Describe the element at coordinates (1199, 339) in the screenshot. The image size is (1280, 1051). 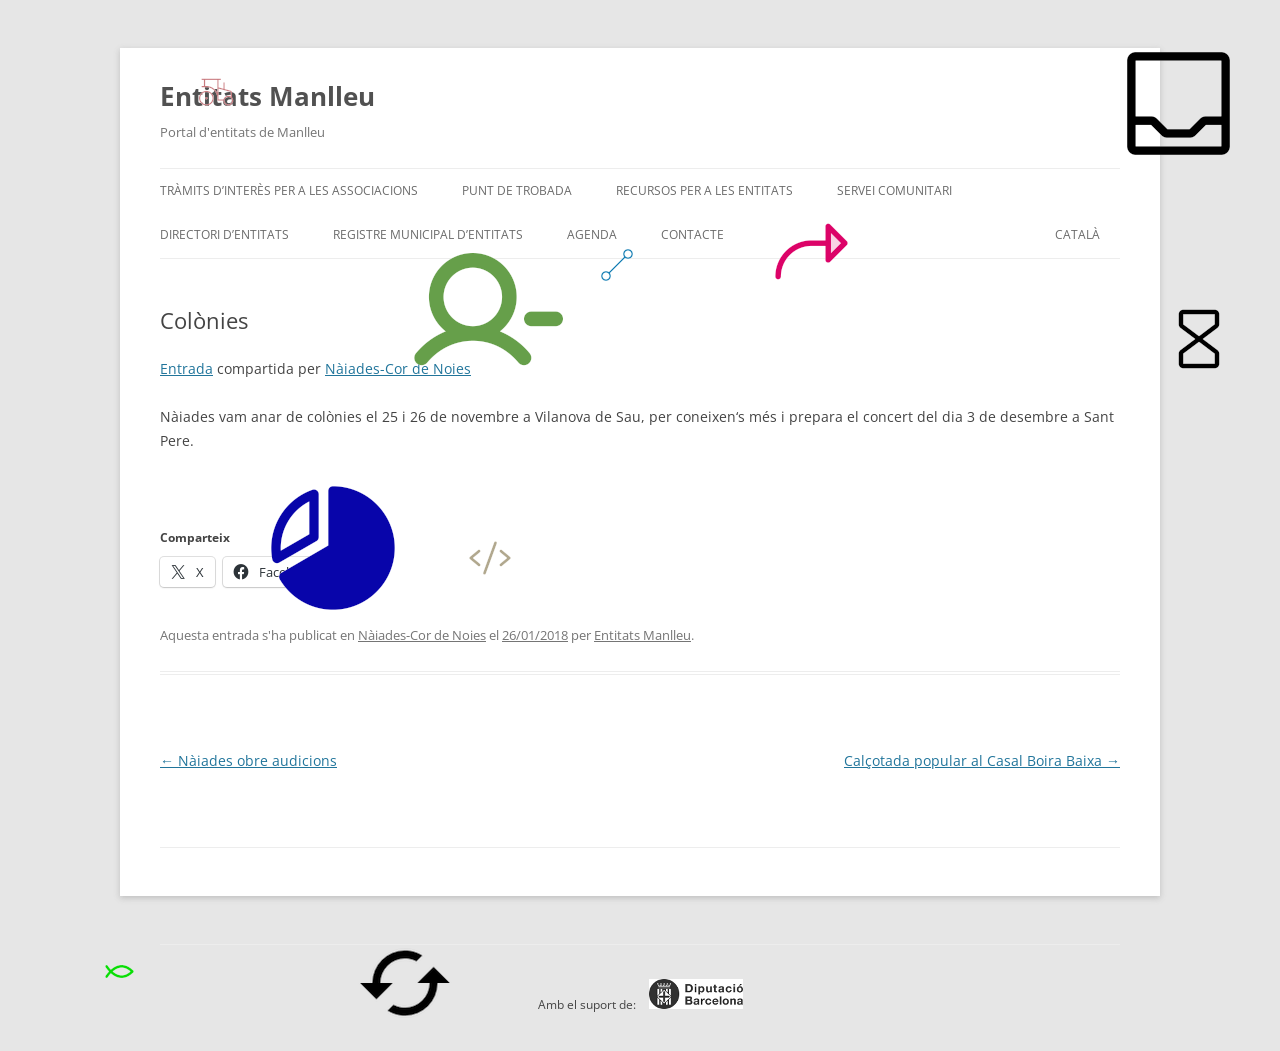
I see `indicates loading or processing in progress` at that location.